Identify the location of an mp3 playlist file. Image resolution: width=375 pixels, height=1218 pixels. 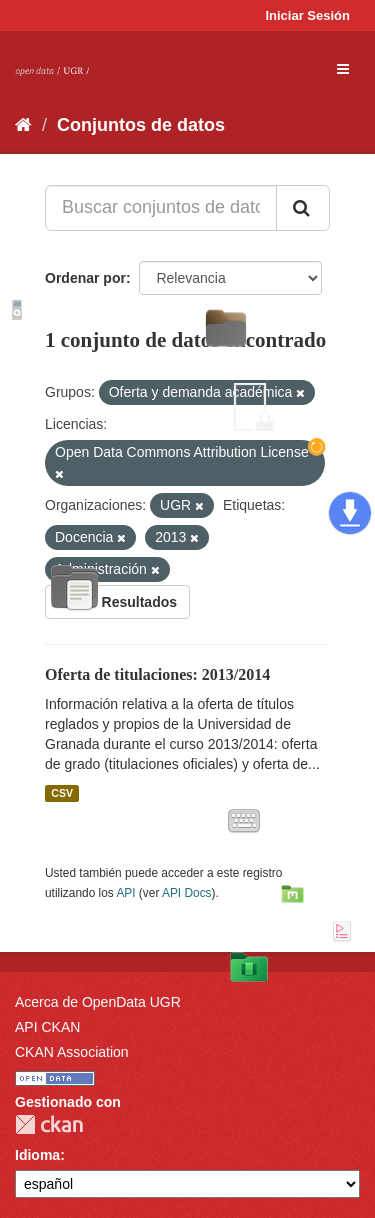
(342, 931).